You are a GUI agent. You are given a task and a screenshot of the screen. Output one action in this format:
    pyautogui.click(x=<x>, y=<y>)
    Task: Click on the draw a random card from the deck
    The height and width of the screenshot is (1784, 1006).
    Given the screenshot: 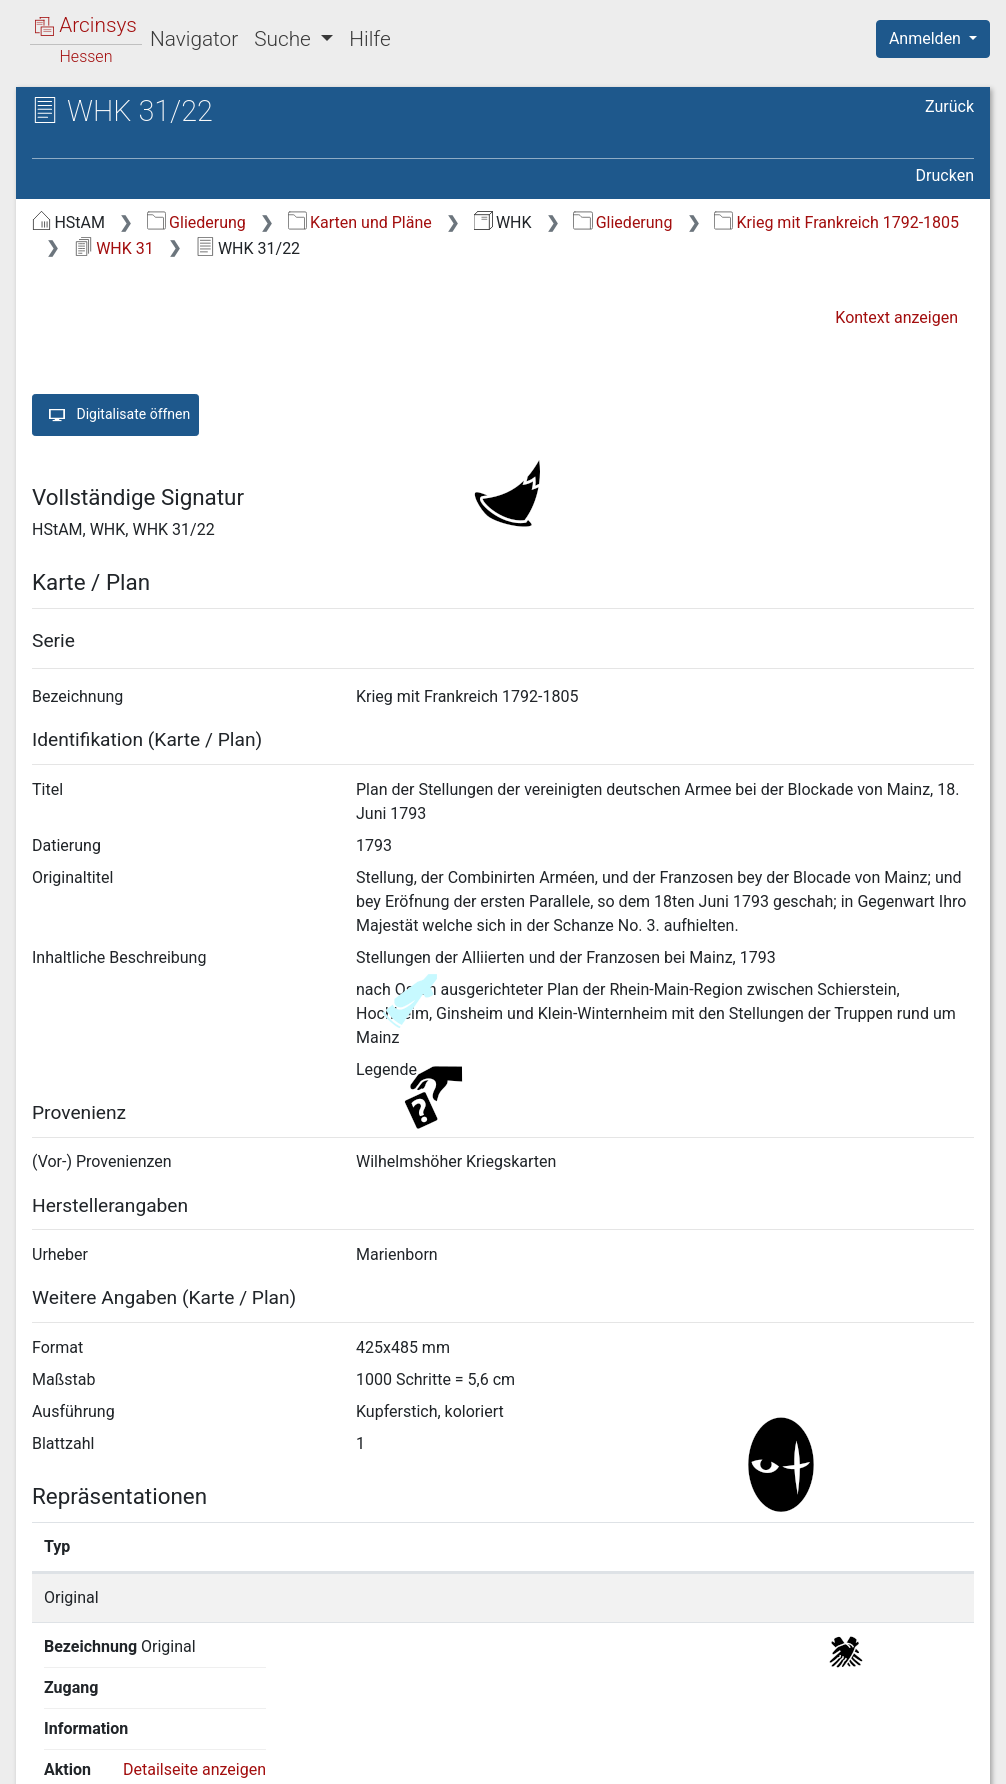 What is the action you would take?
    pyautogui.click(x=433, y=1097)
    